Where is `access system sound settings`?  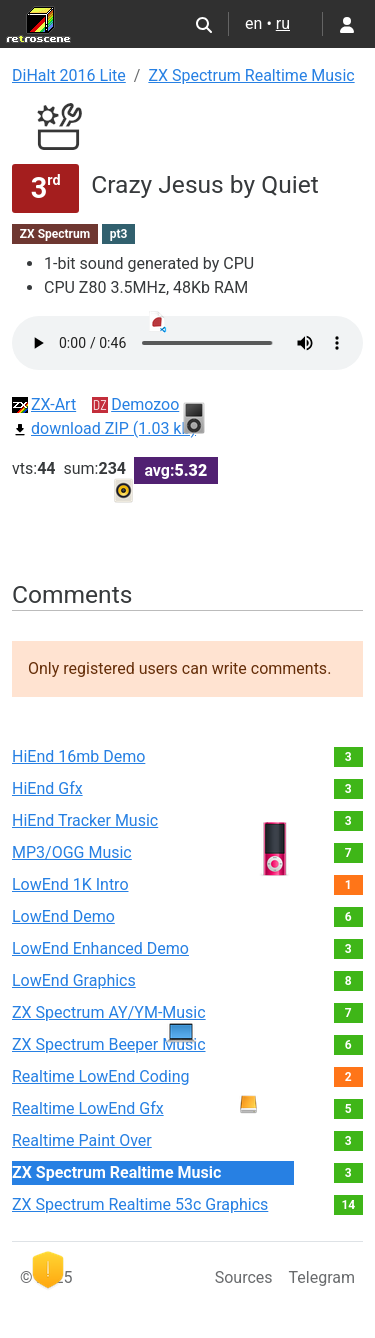
access system sound settings is located at coordinates (123, 490).